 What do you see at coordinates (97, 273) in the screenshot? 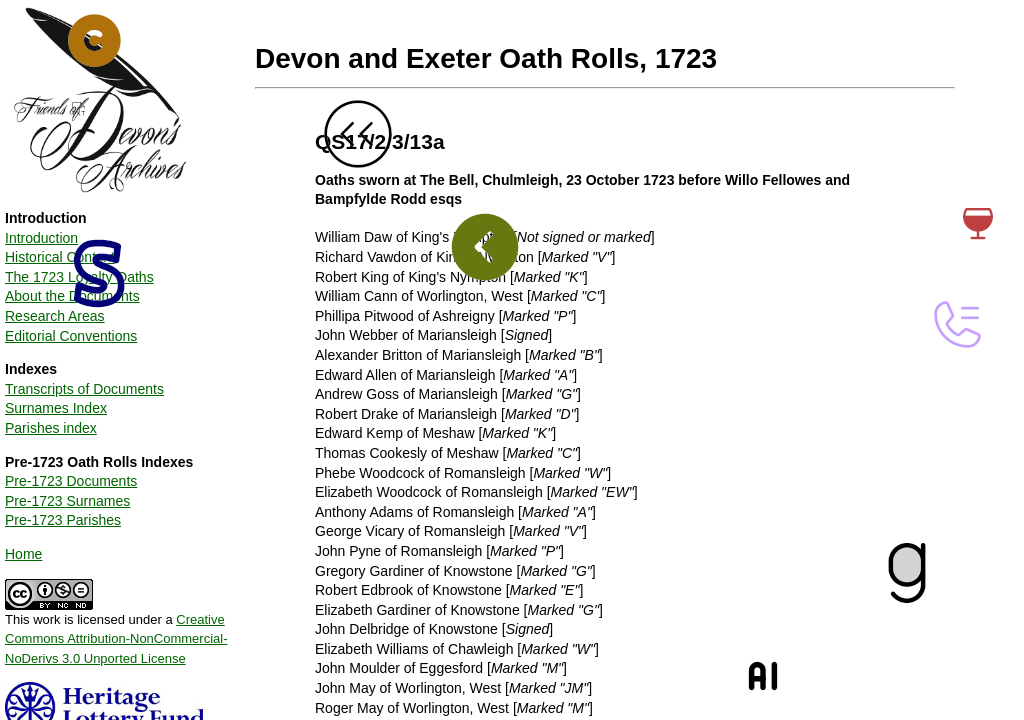
I see `connect to Stripe payment services` at bounding box center [97, 273].